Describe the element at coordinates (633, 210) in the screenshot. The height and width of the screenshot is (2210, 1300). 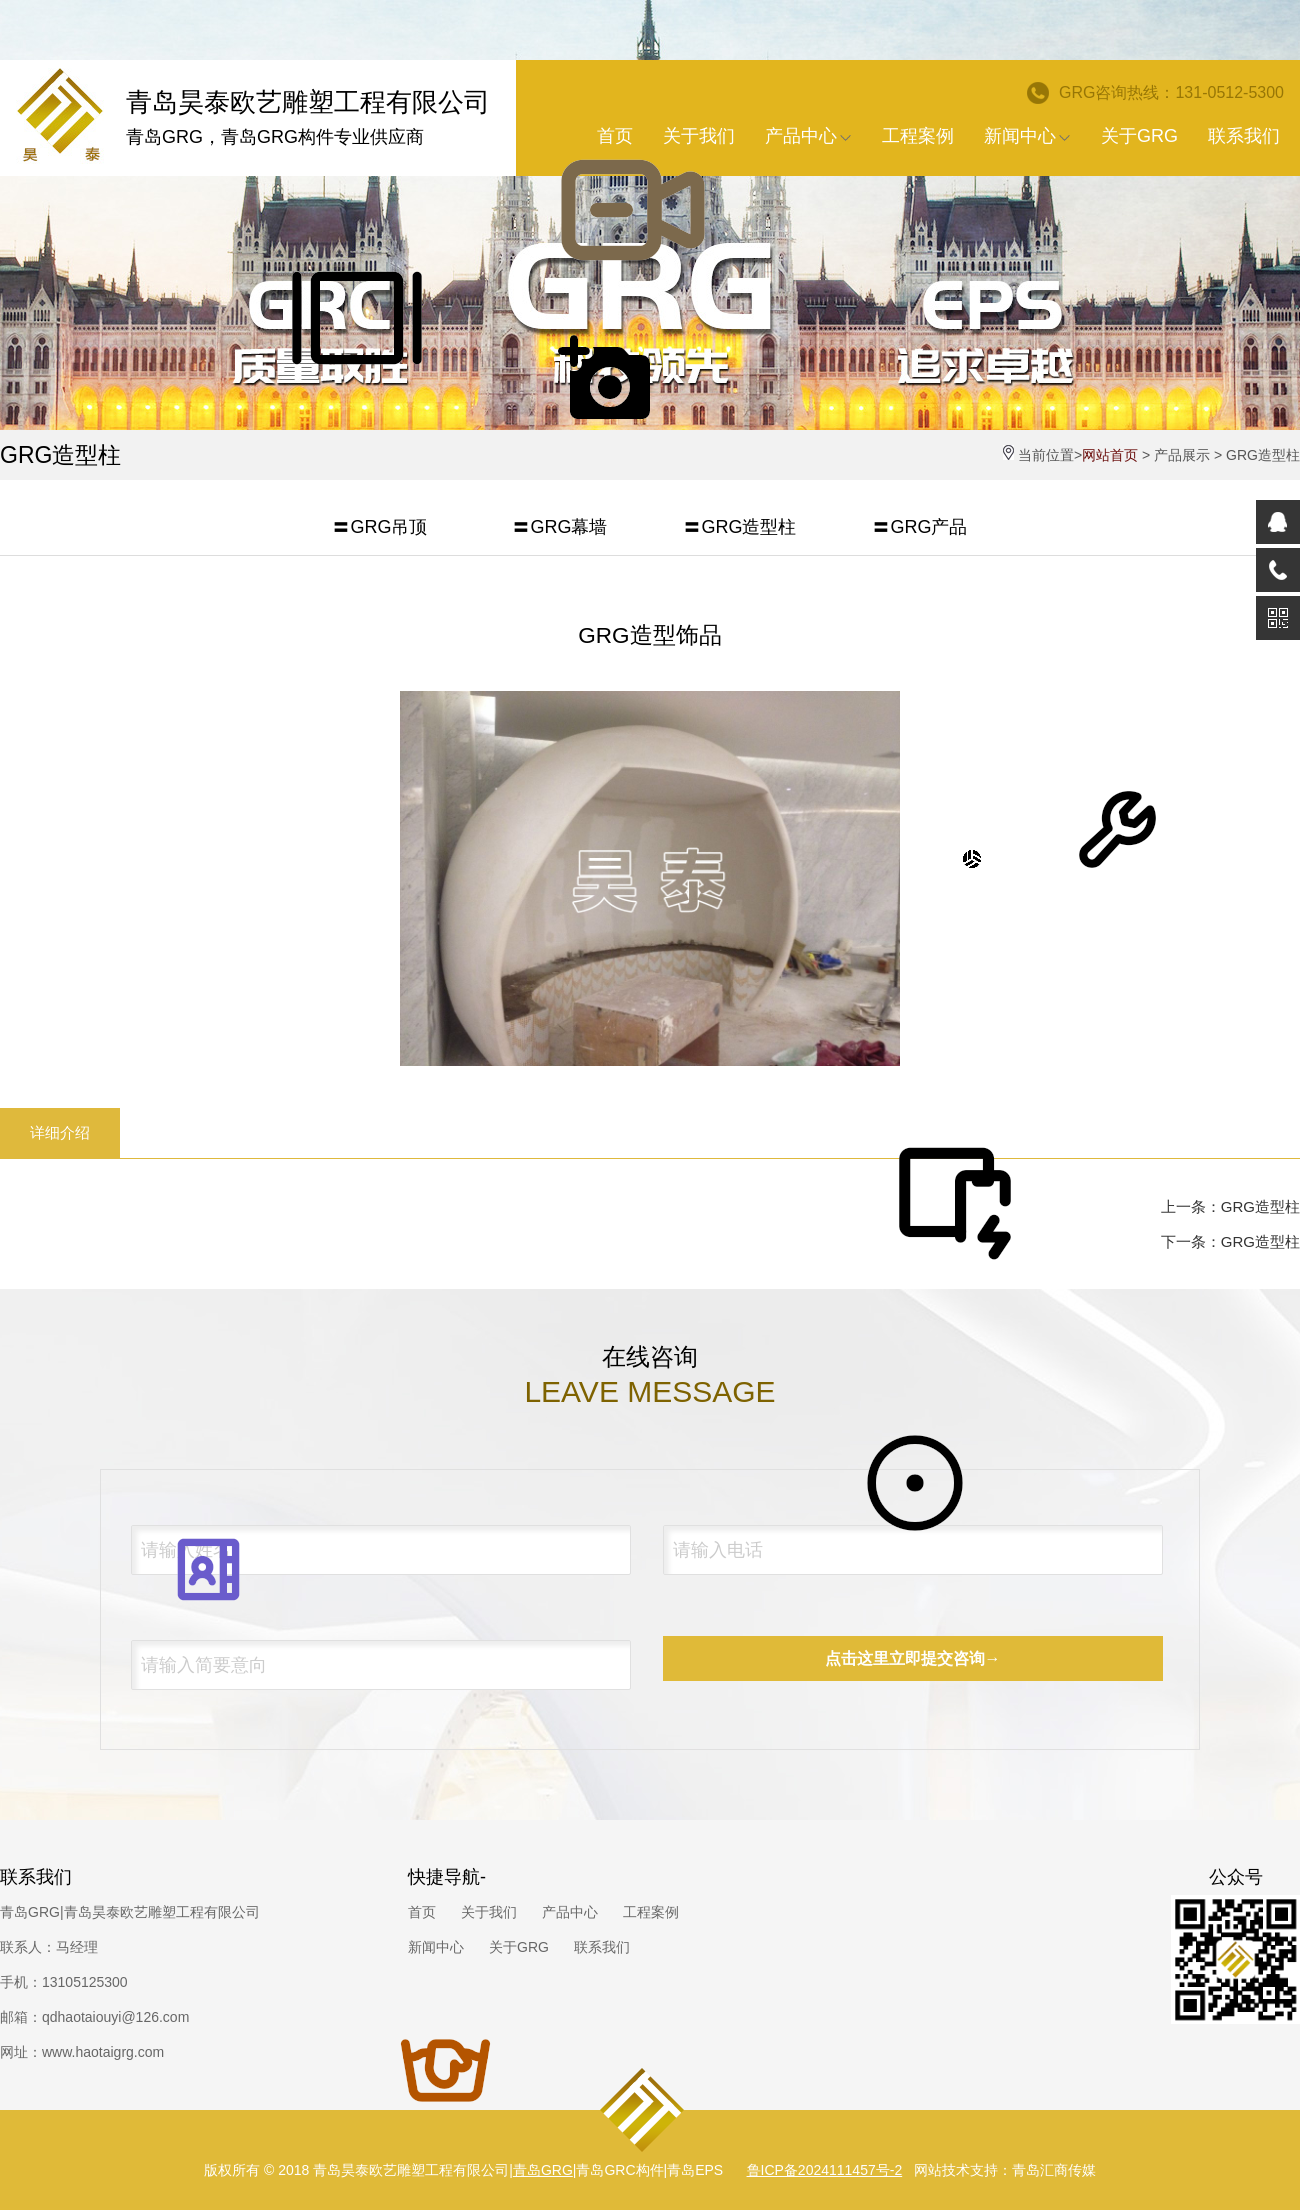
I see `remove video from playlist or queue` at that location.